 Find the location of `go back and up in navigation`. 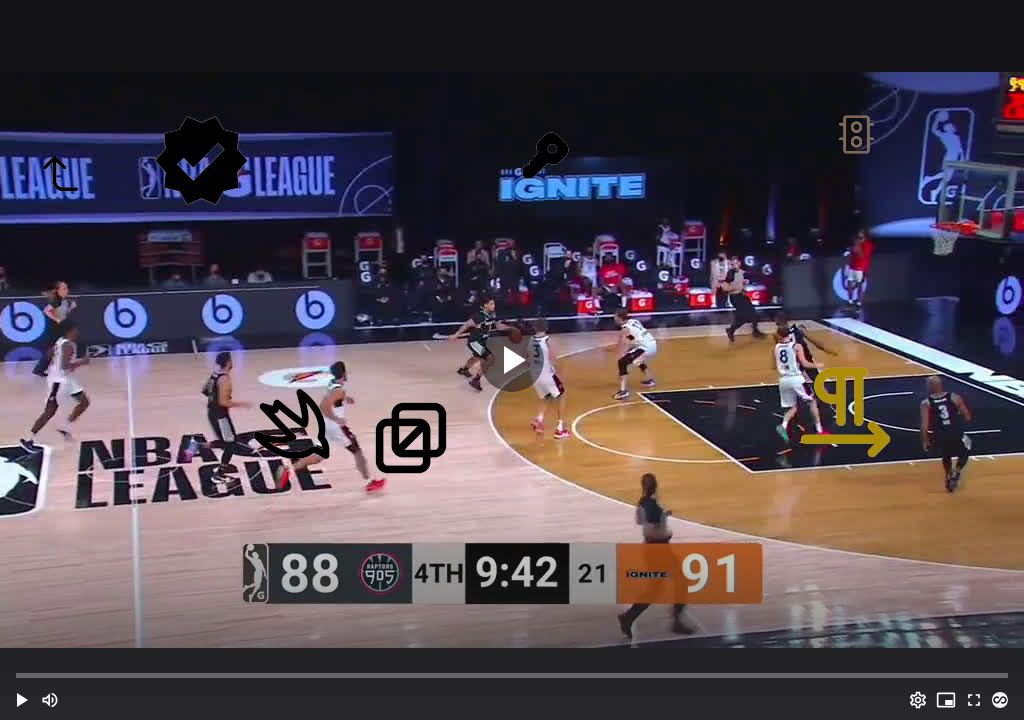

go back and up in navigation is located at coordinates (60, 173).